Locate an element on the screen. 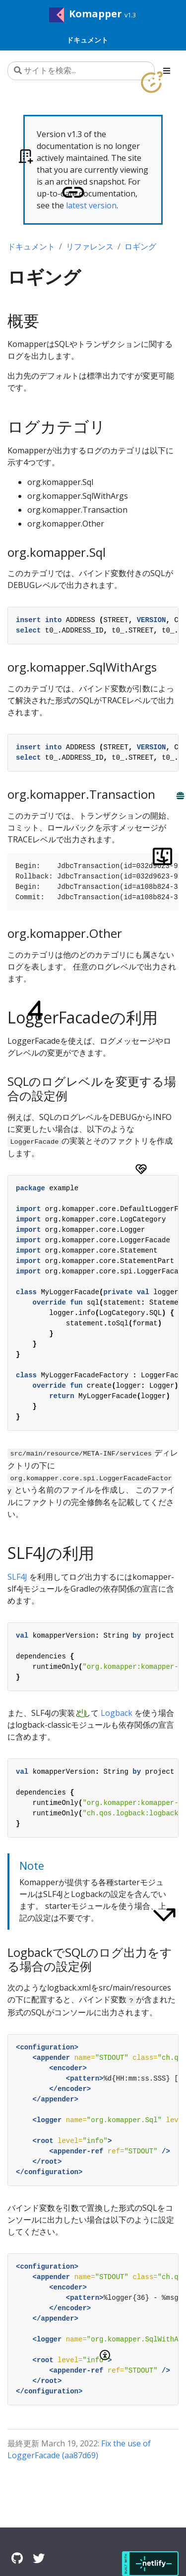  open navigation menu is located at coordinates (180, 795).